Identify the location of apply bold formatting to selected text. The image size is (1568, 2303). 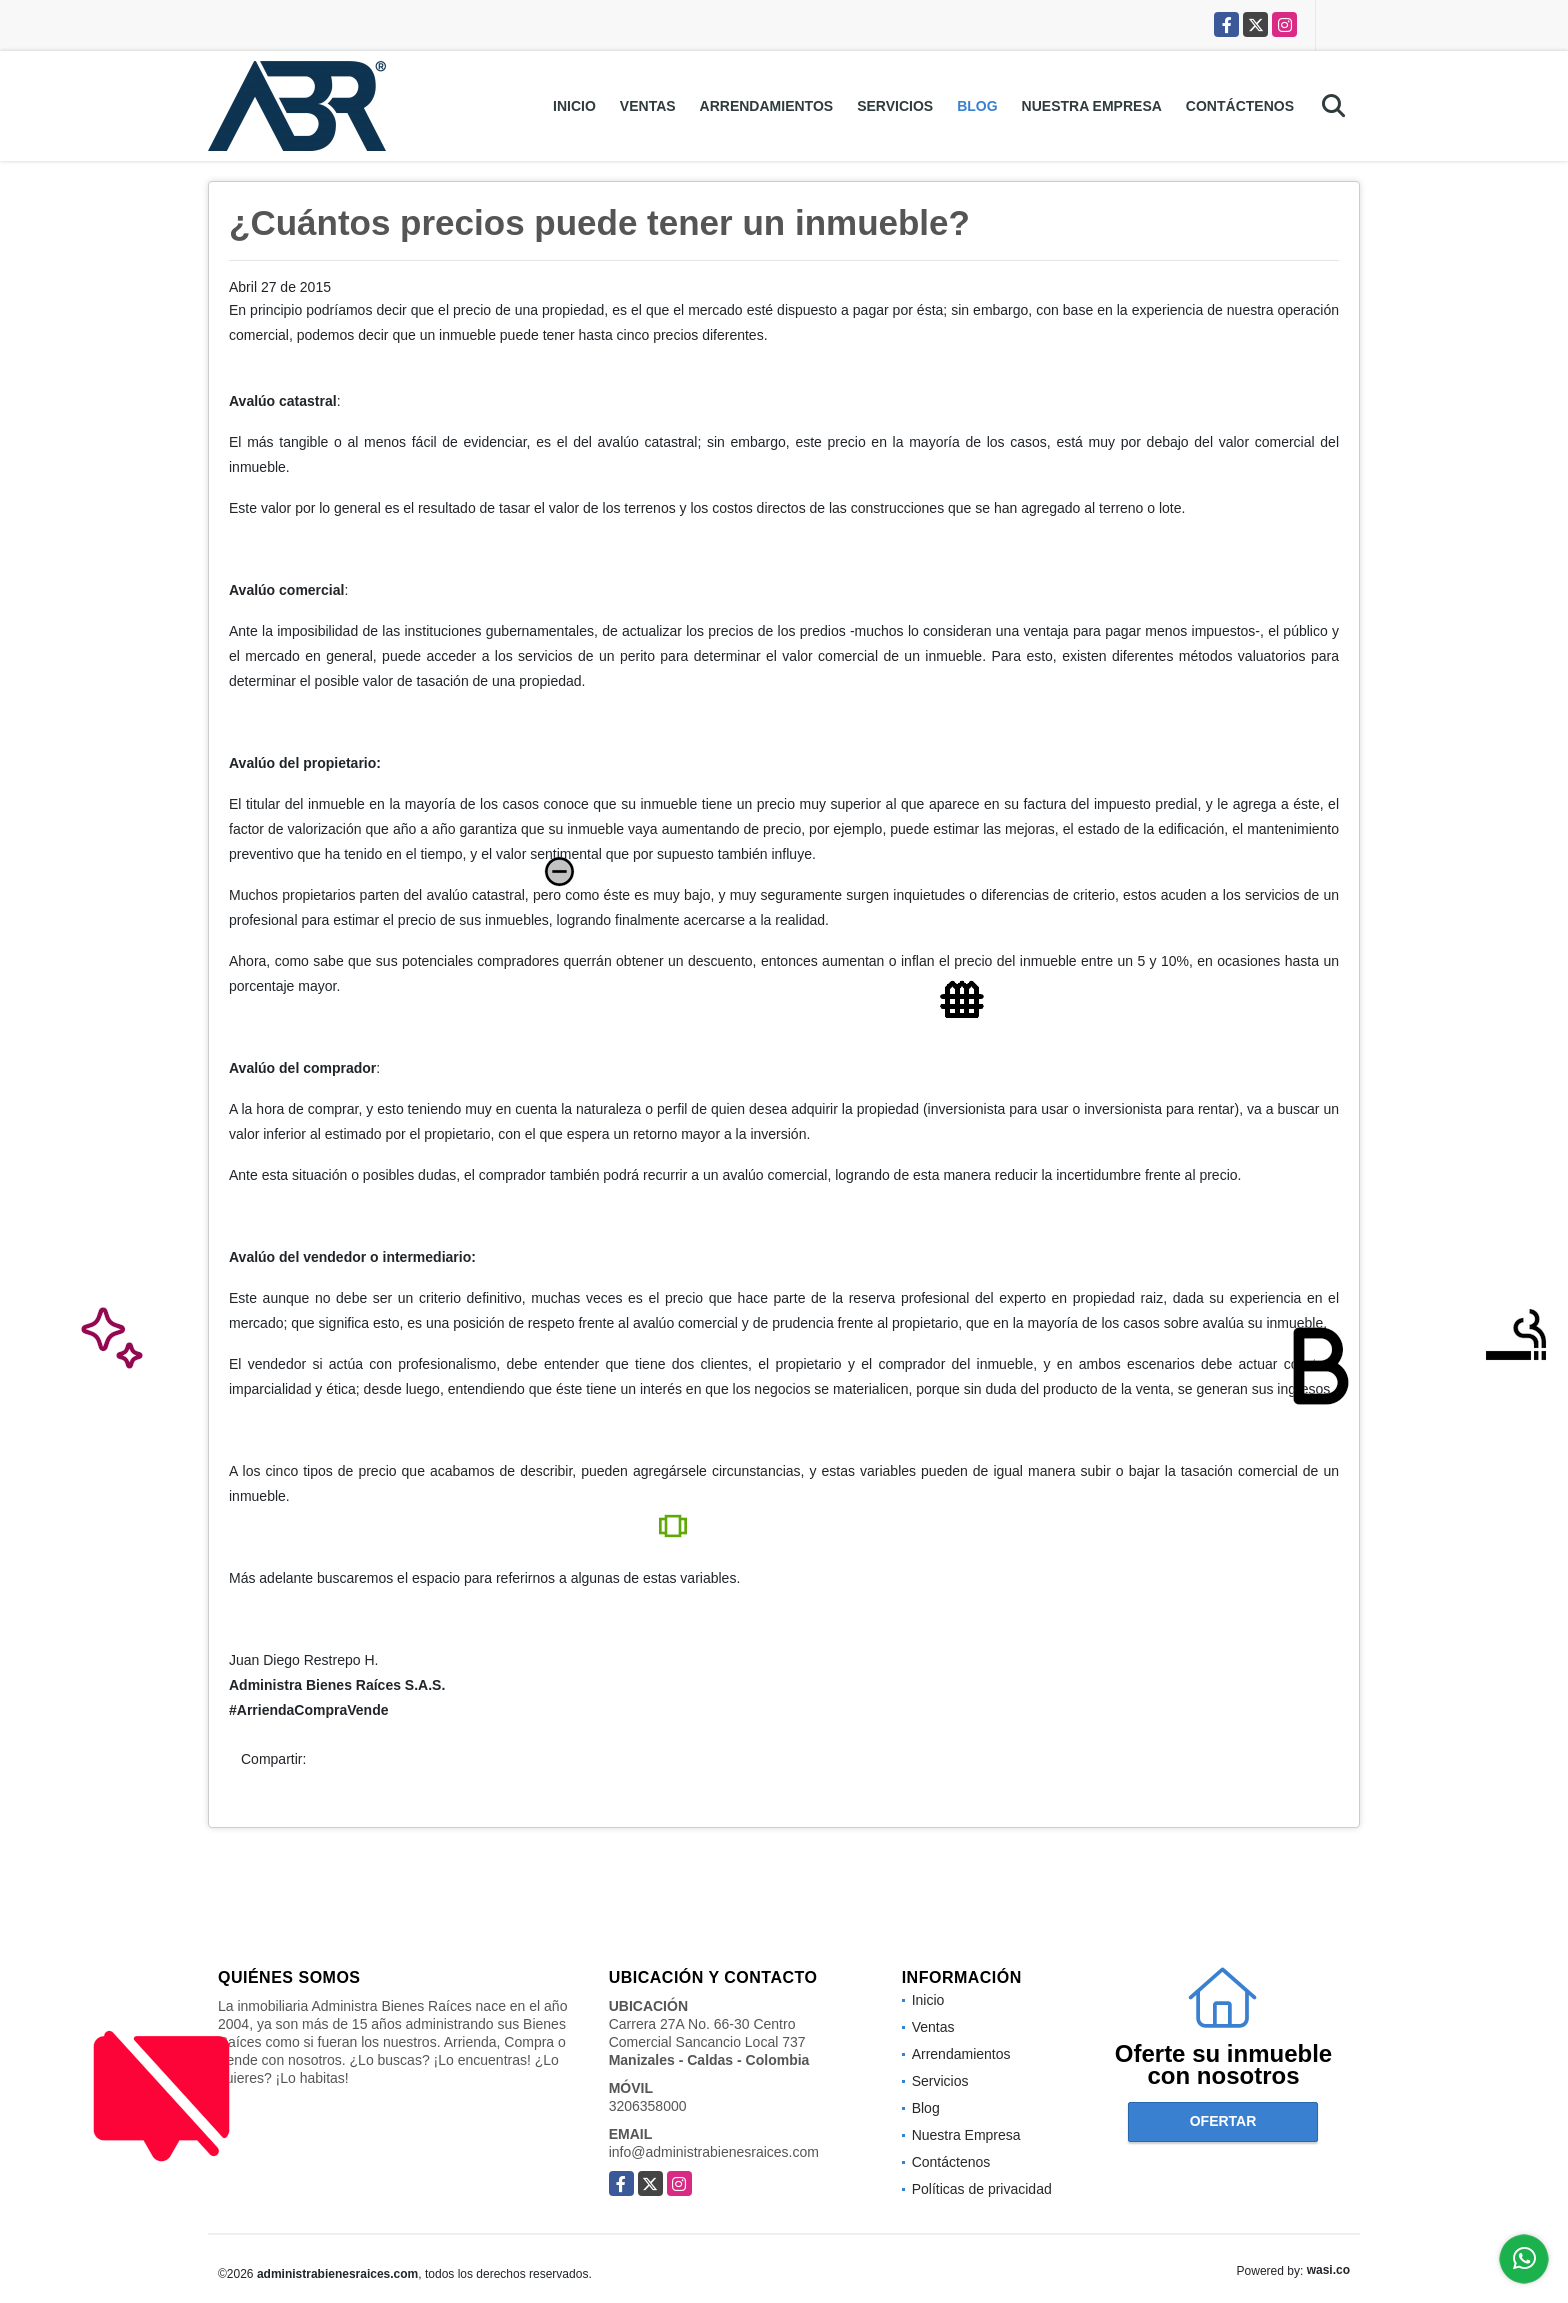
(1321, 1366).